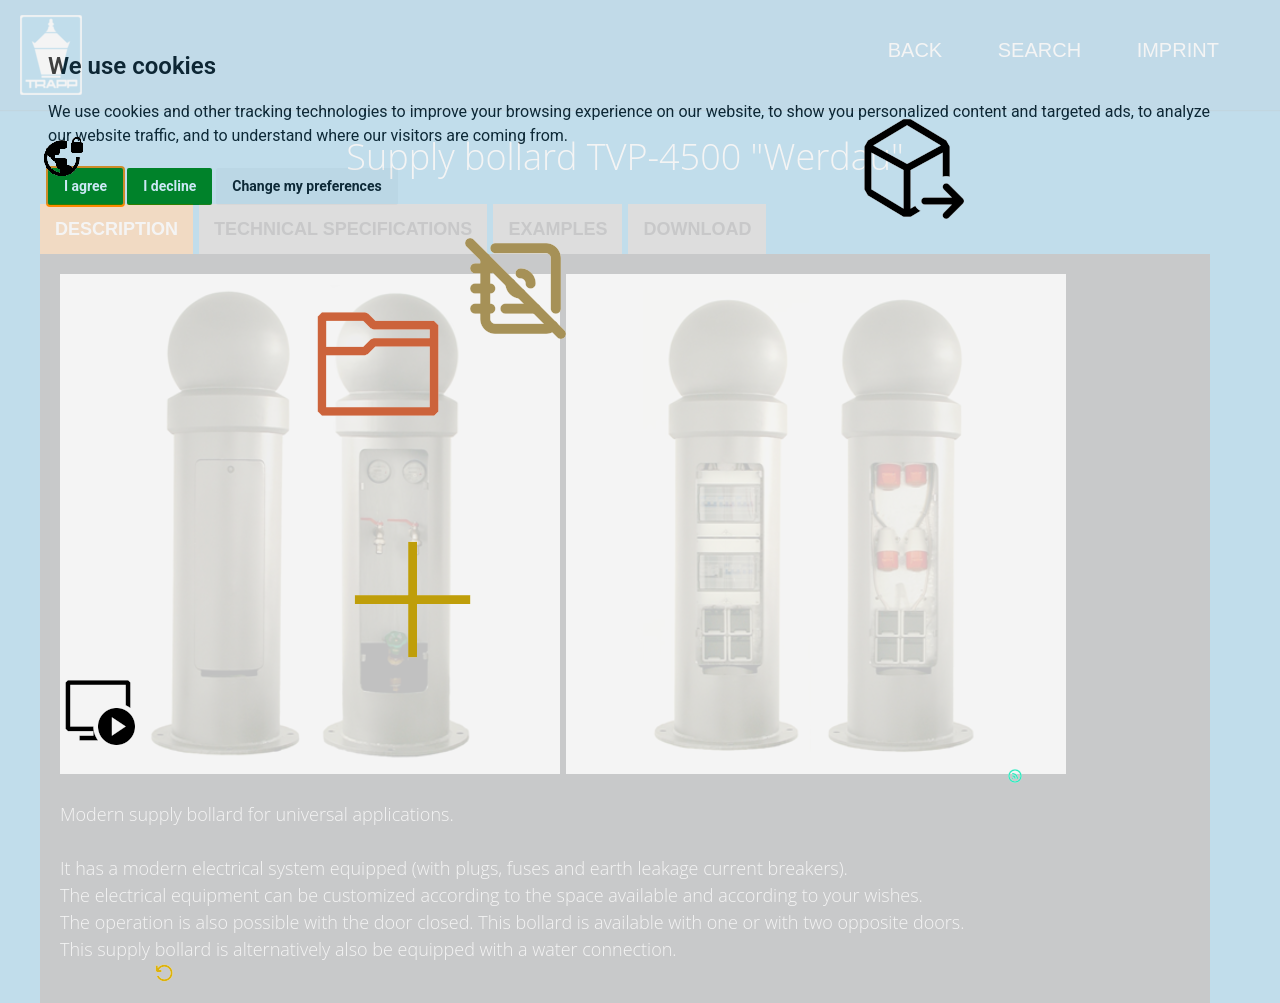  I want to click on add a new item, so click(417, 604).